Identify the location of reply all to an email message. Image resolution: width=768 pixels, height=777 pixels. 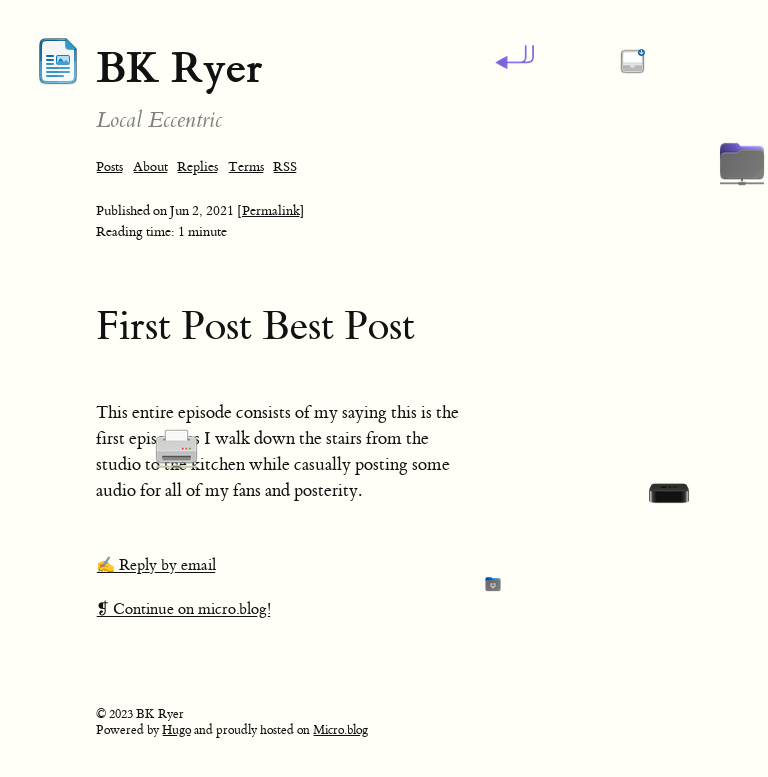
(514, 57).